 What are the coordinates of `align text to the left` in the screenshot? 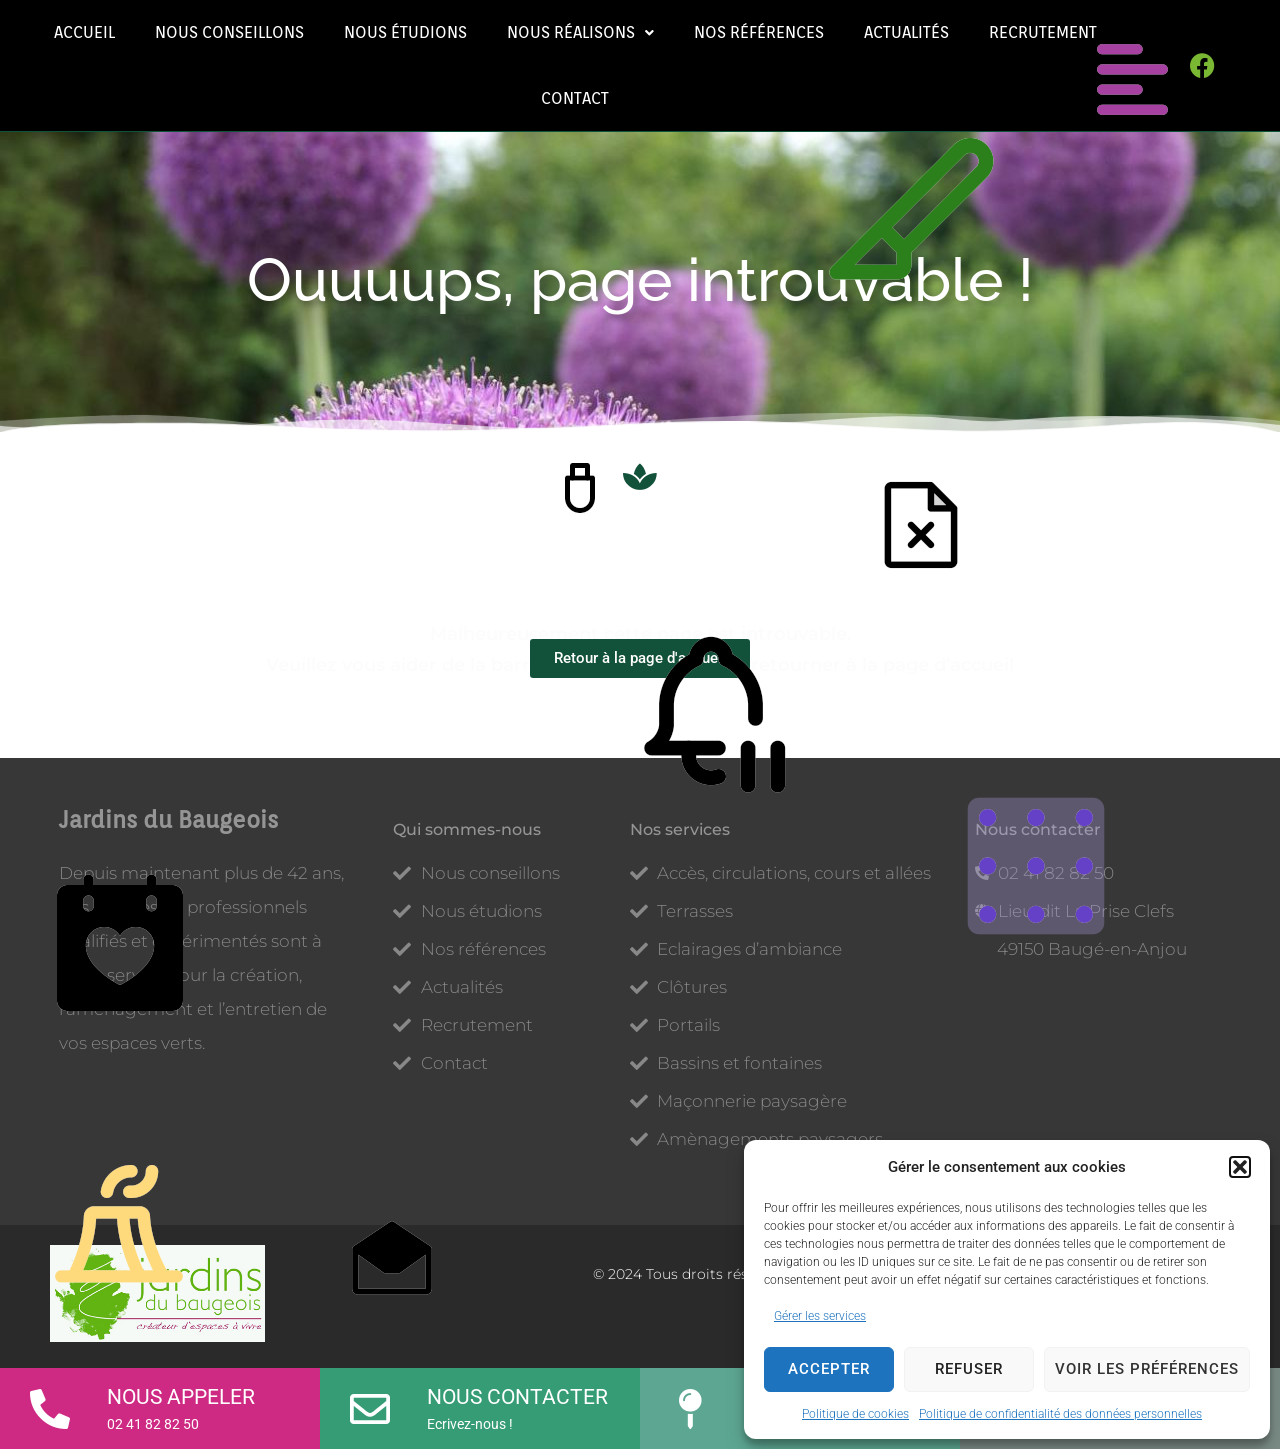 It's located at (1132, 79).